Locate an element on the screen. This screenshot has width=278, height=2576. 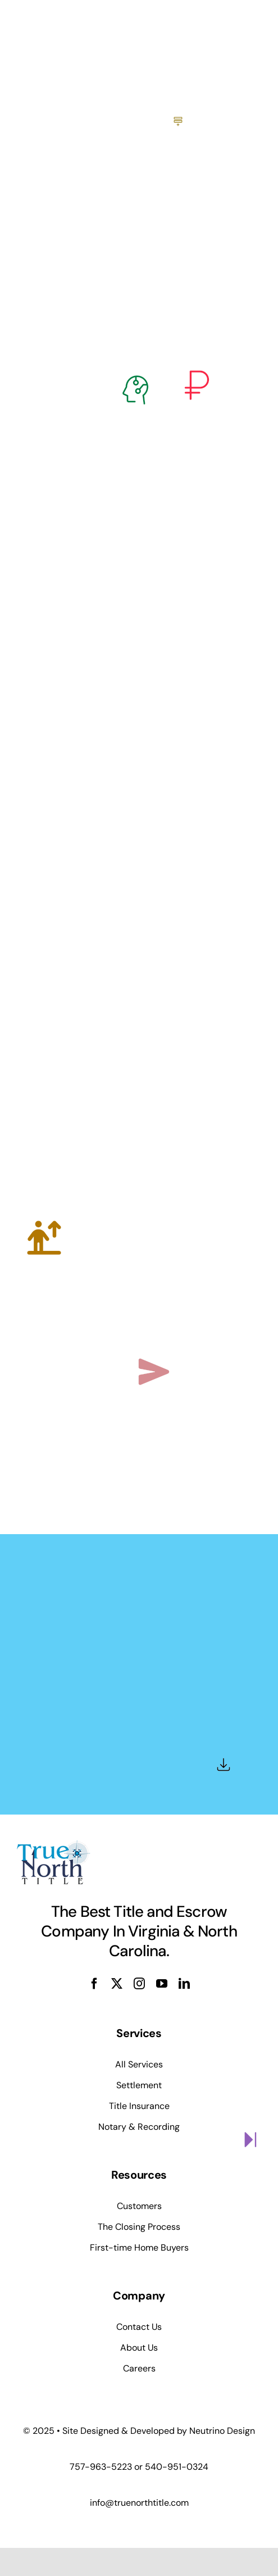
download a file is located at coordinates (224, 1765).